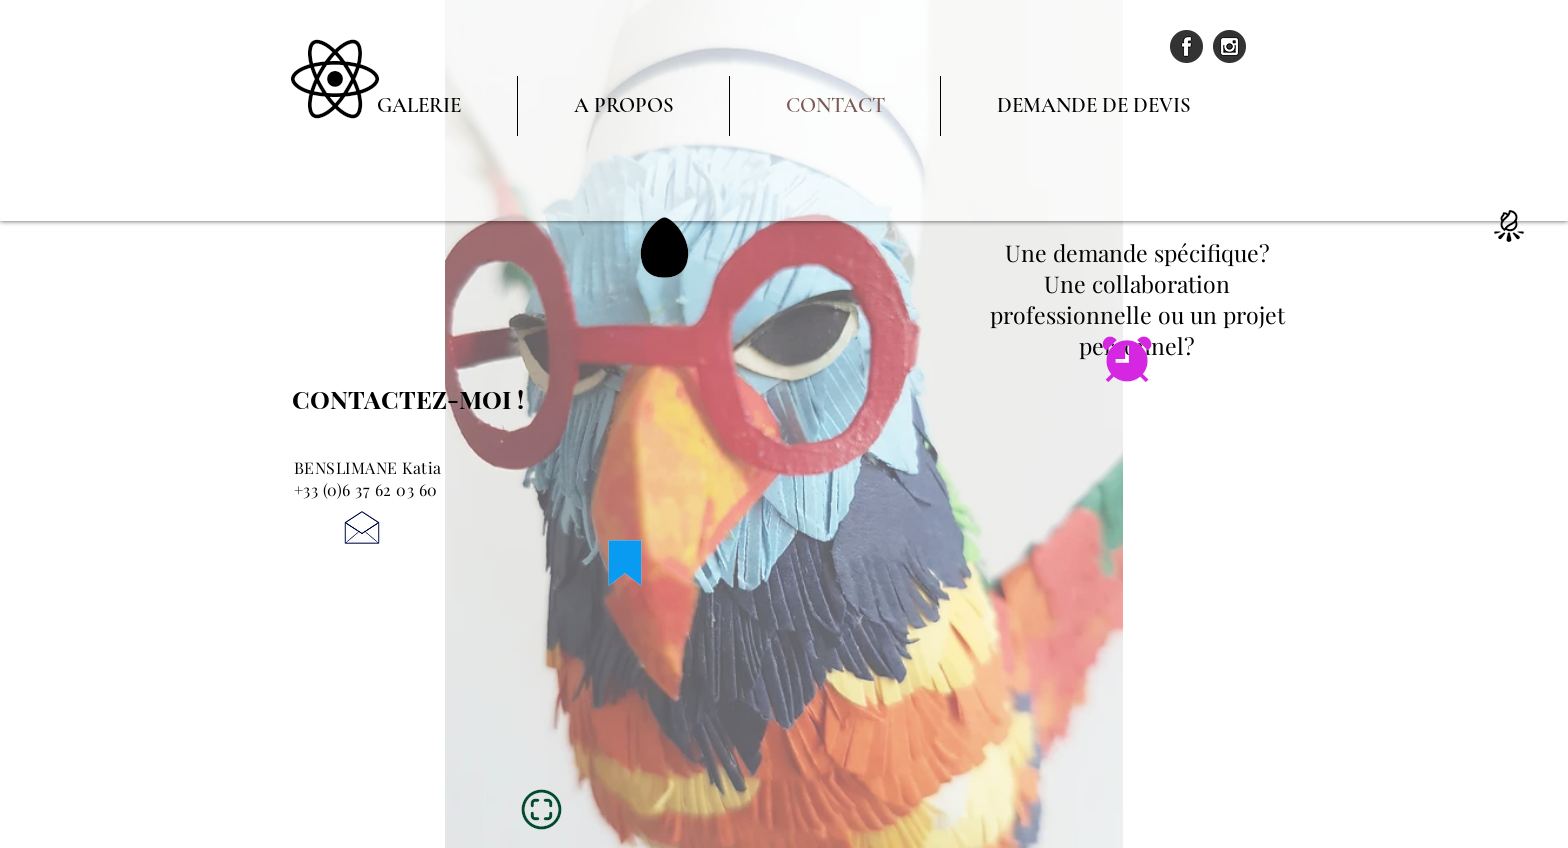  I want to click on access campfire or outdoor activity features, so click(1509, 226).